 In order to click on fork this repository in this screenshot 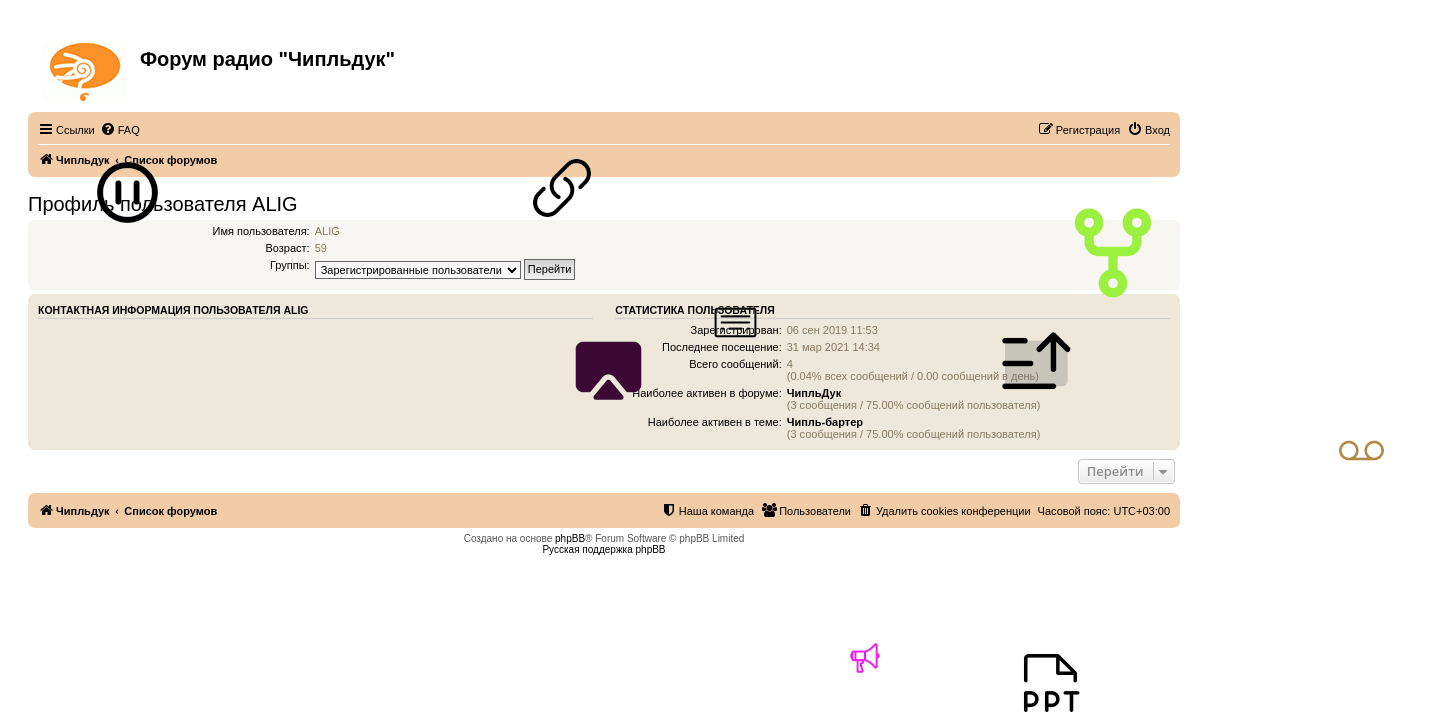, I will do `click(1113, 253)`.